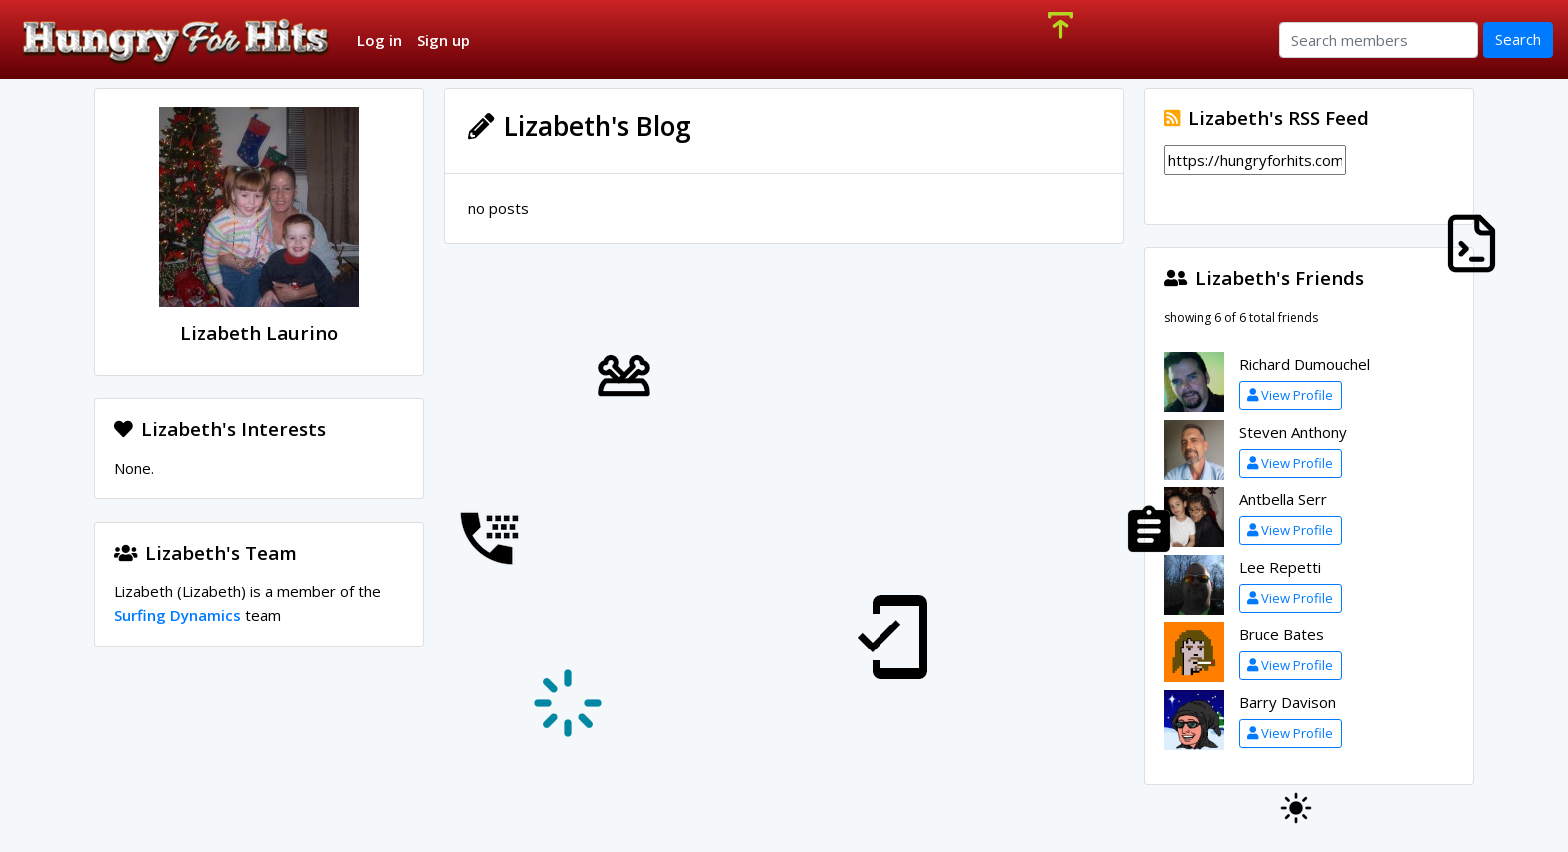 The width and height of the screenshot is (1568, 852). What do you see at coordinates (489, 538) in the screenshot?
I see `access TTY/TDD accessibility calling features` at bounding box center [489, 538].